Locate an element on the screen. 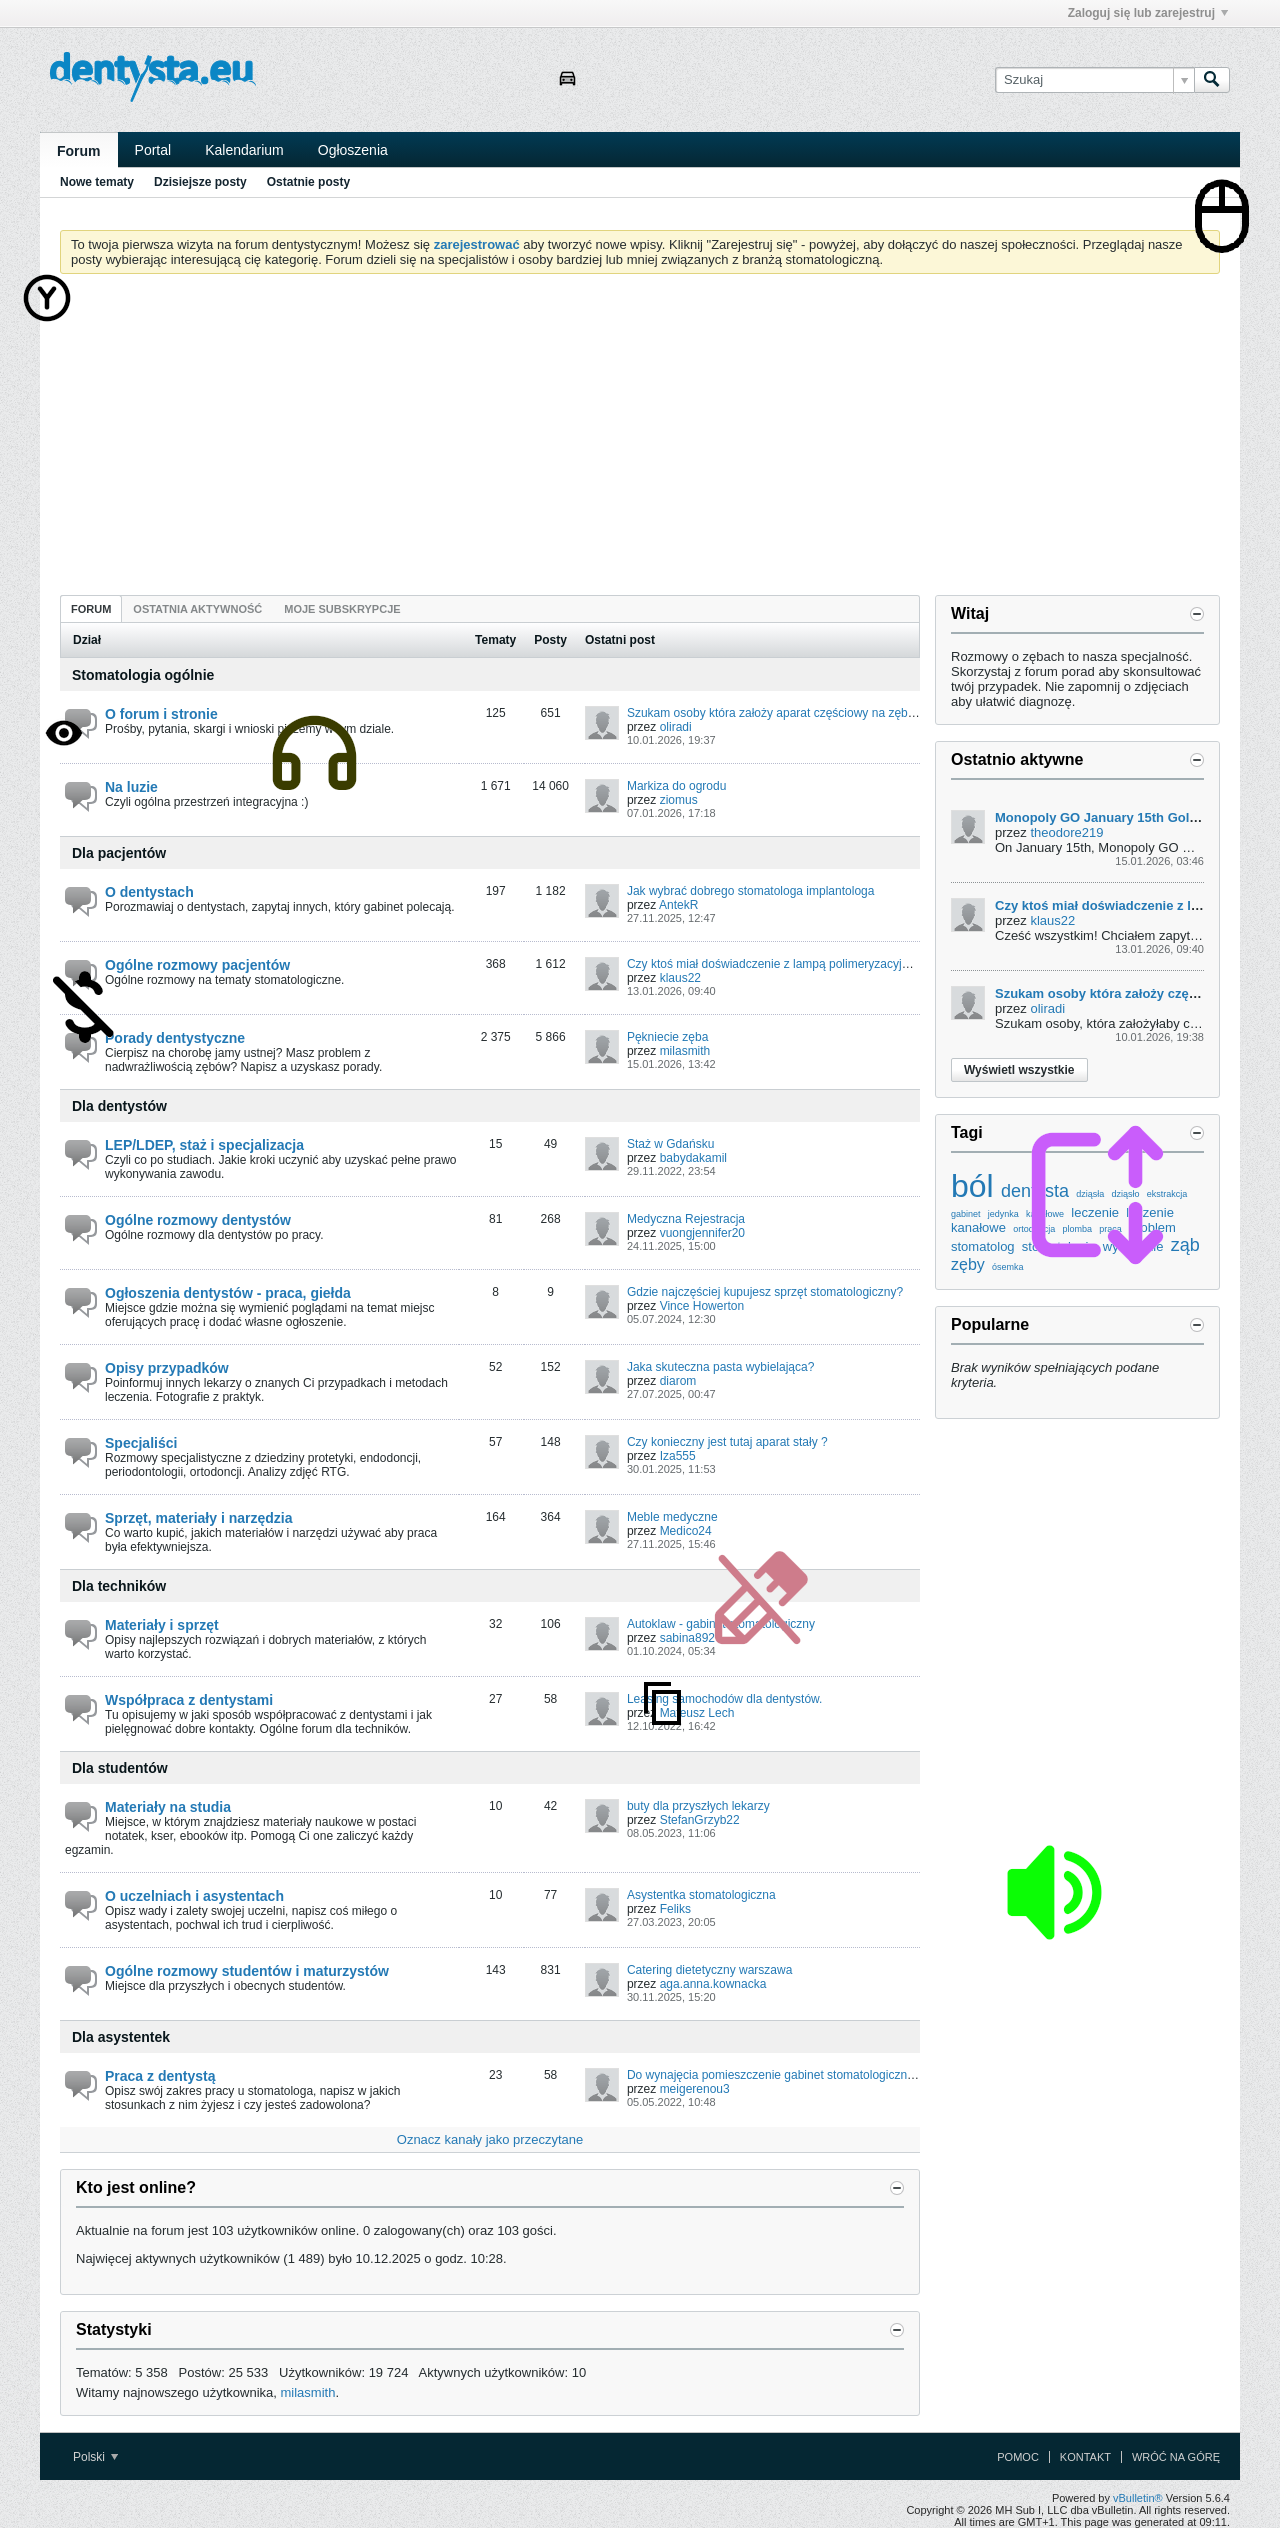  view or preview content is located at coordinates (64, 733).